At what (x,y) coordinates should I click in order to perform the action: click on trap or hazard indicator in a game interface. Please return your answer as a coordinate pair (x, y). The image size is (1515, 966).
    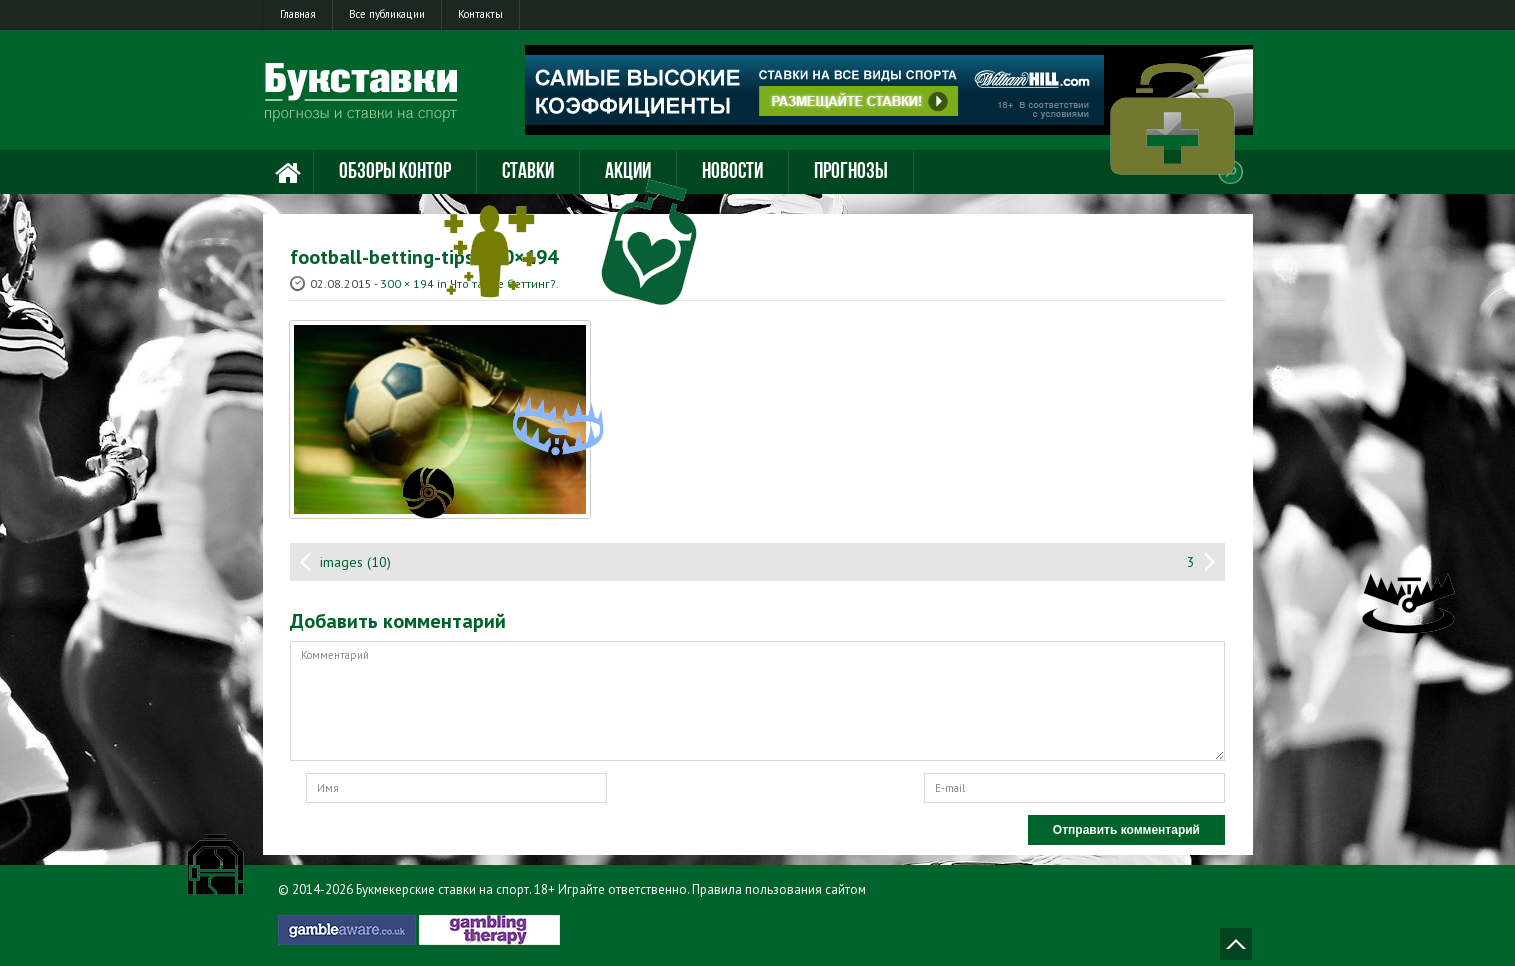
    Looking at the image, I should click on (1408, 592).